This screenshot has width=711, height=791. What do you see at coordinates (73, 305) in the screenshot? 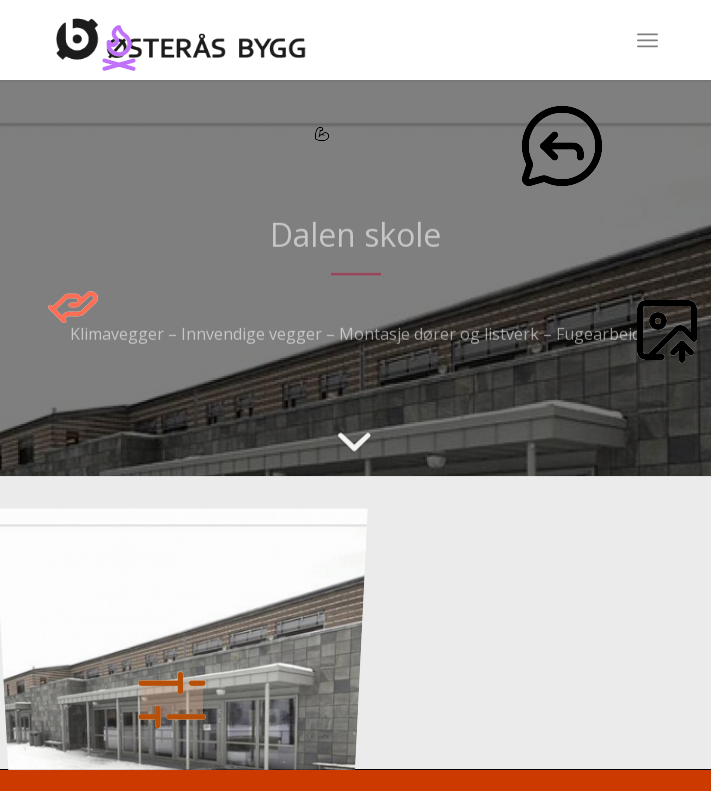
I see `access help or support options` at bounding box center [73, 305].